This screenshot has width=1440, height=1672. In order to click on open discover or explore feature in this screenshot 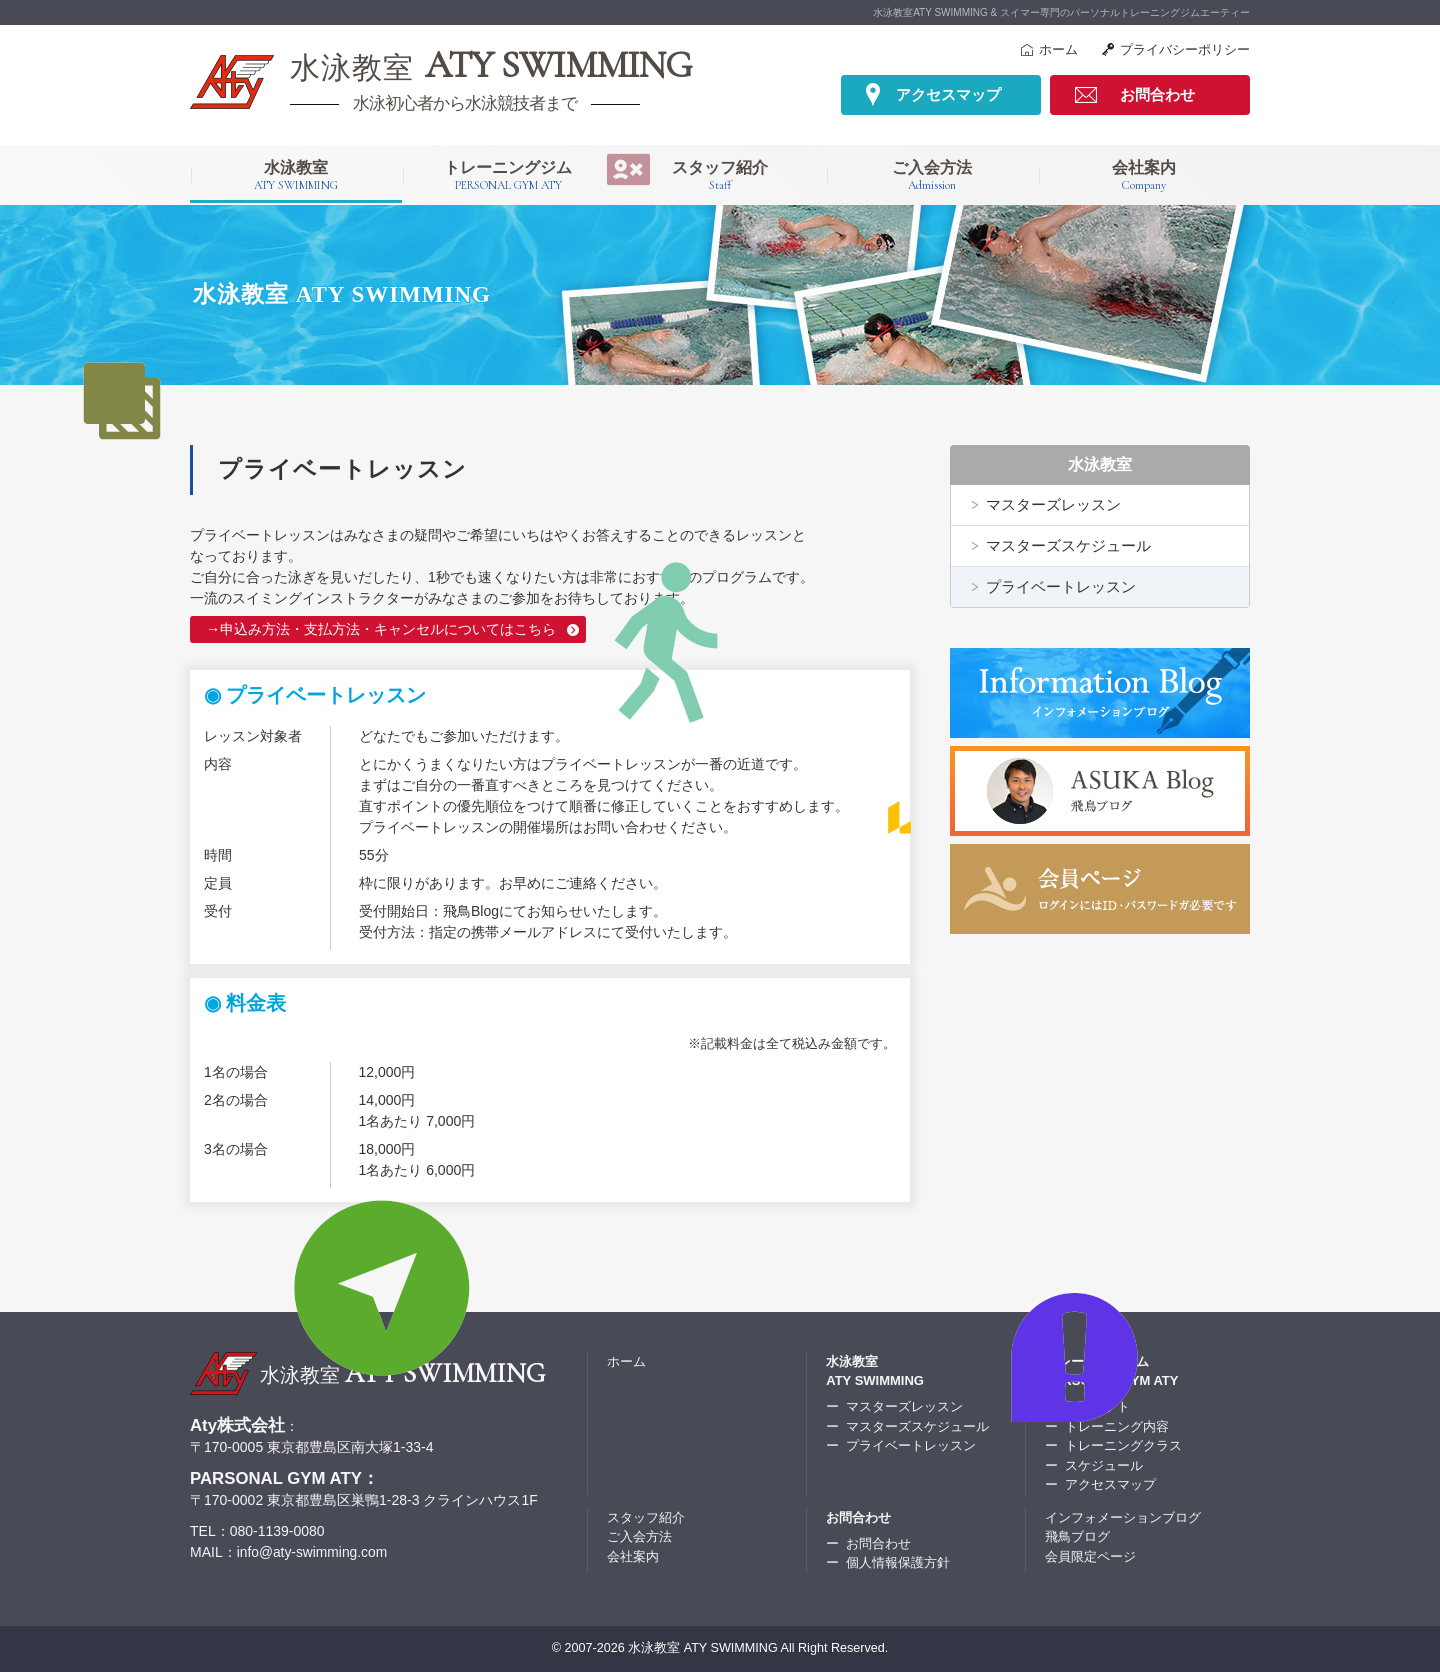, I will do `click(373, 1288)`.